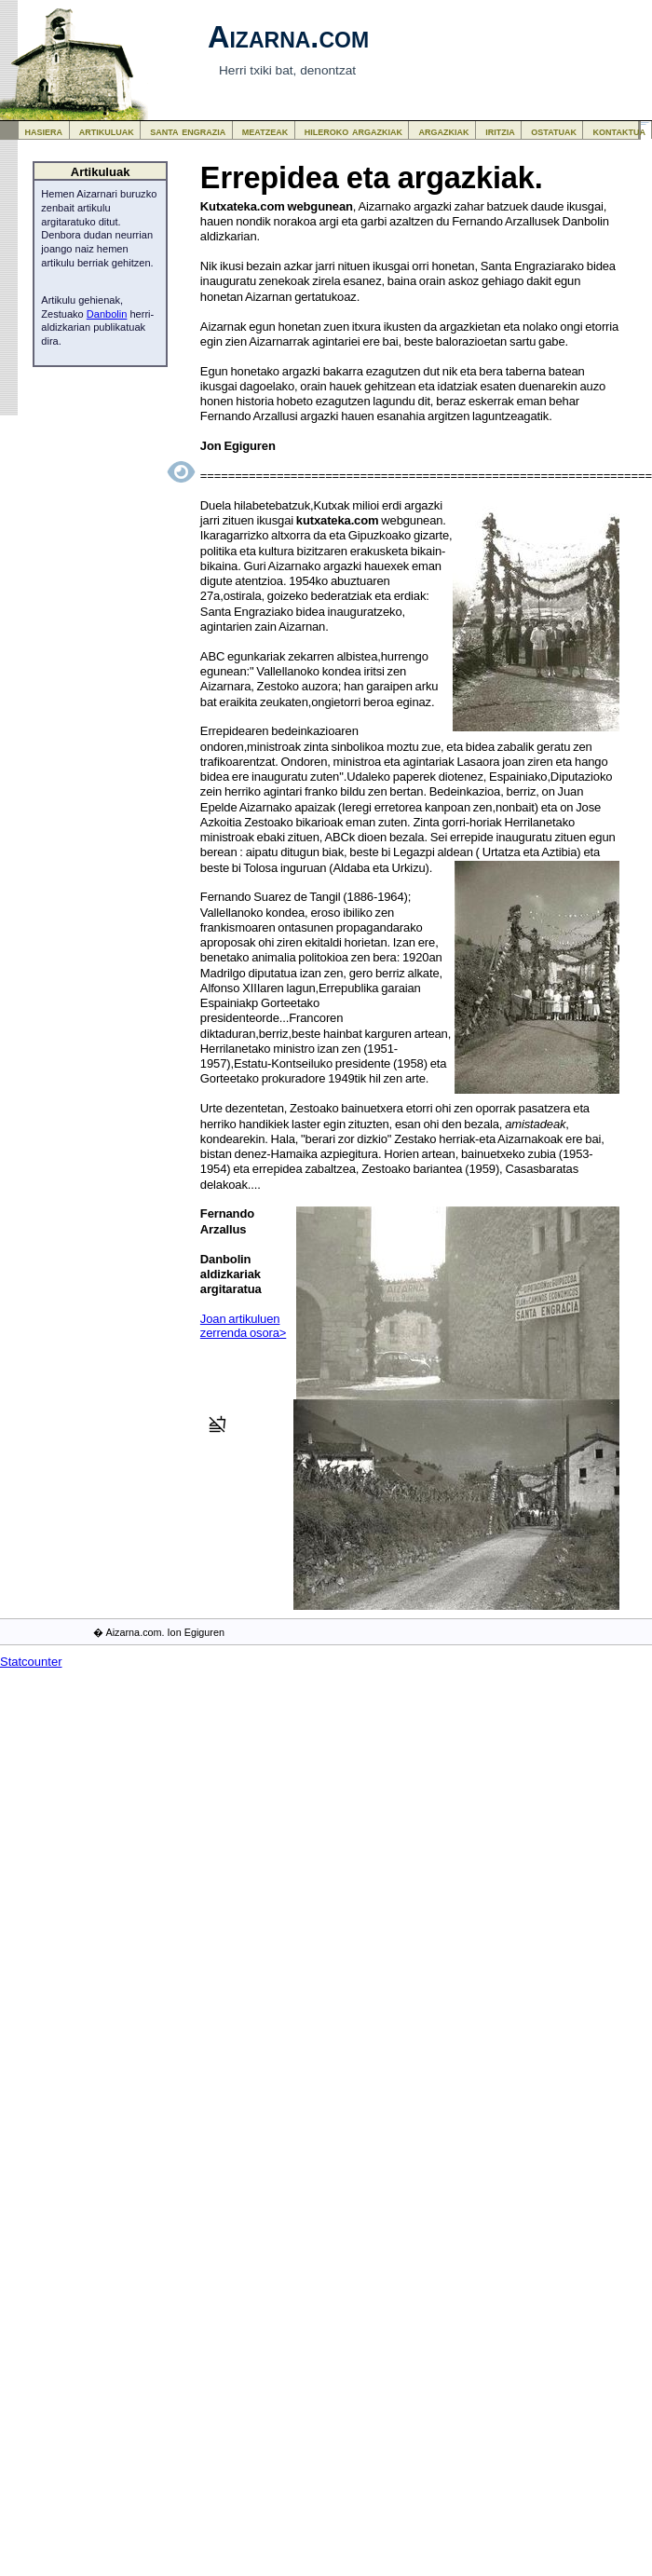 Image resolution: width=652 pixels, height=2576 pixels. What do you see at coordinates (217, 1424) in the screenshot?
I see `indicates no food allowed in this area` at bounding box center [217, 1424].